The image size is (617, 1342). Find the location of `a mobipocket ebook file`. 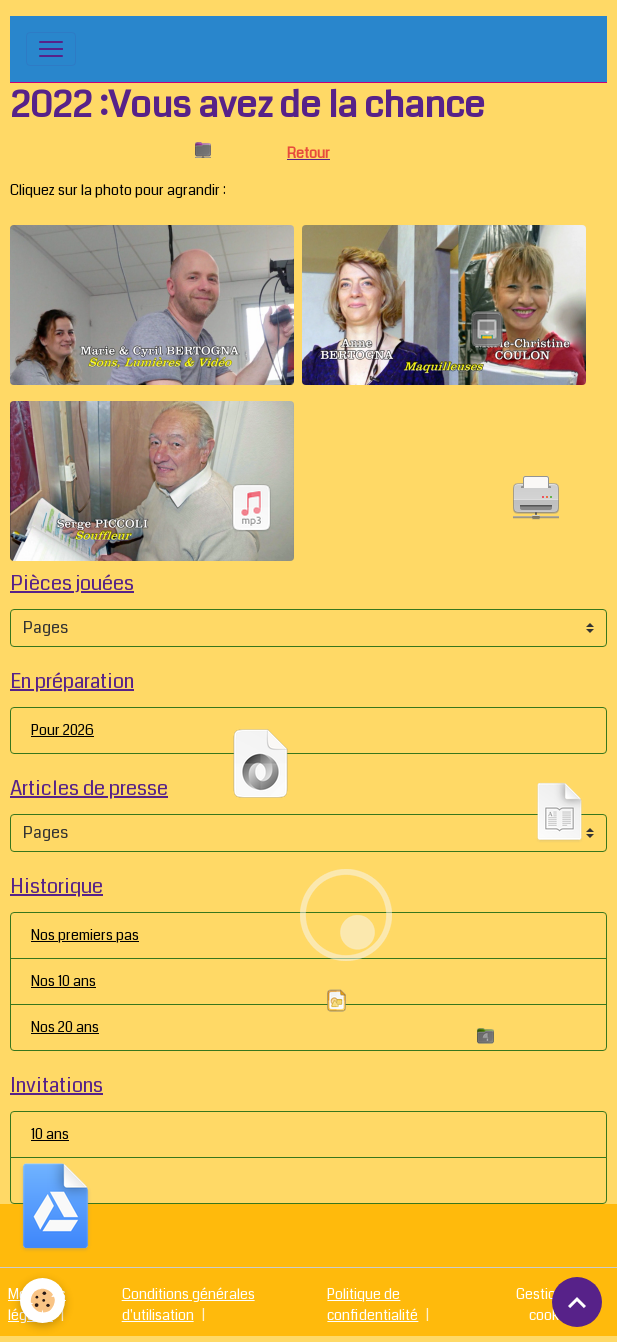

a mobipocket ebook file is located at coordinates (559, 812).